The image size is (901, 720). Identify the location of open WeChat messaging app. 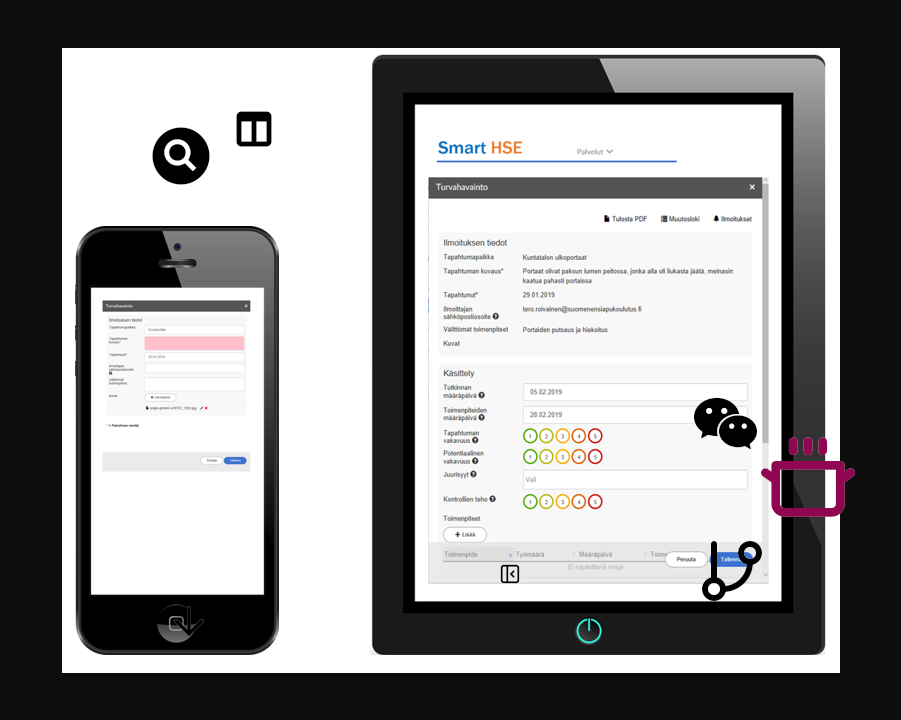
(725, 423).